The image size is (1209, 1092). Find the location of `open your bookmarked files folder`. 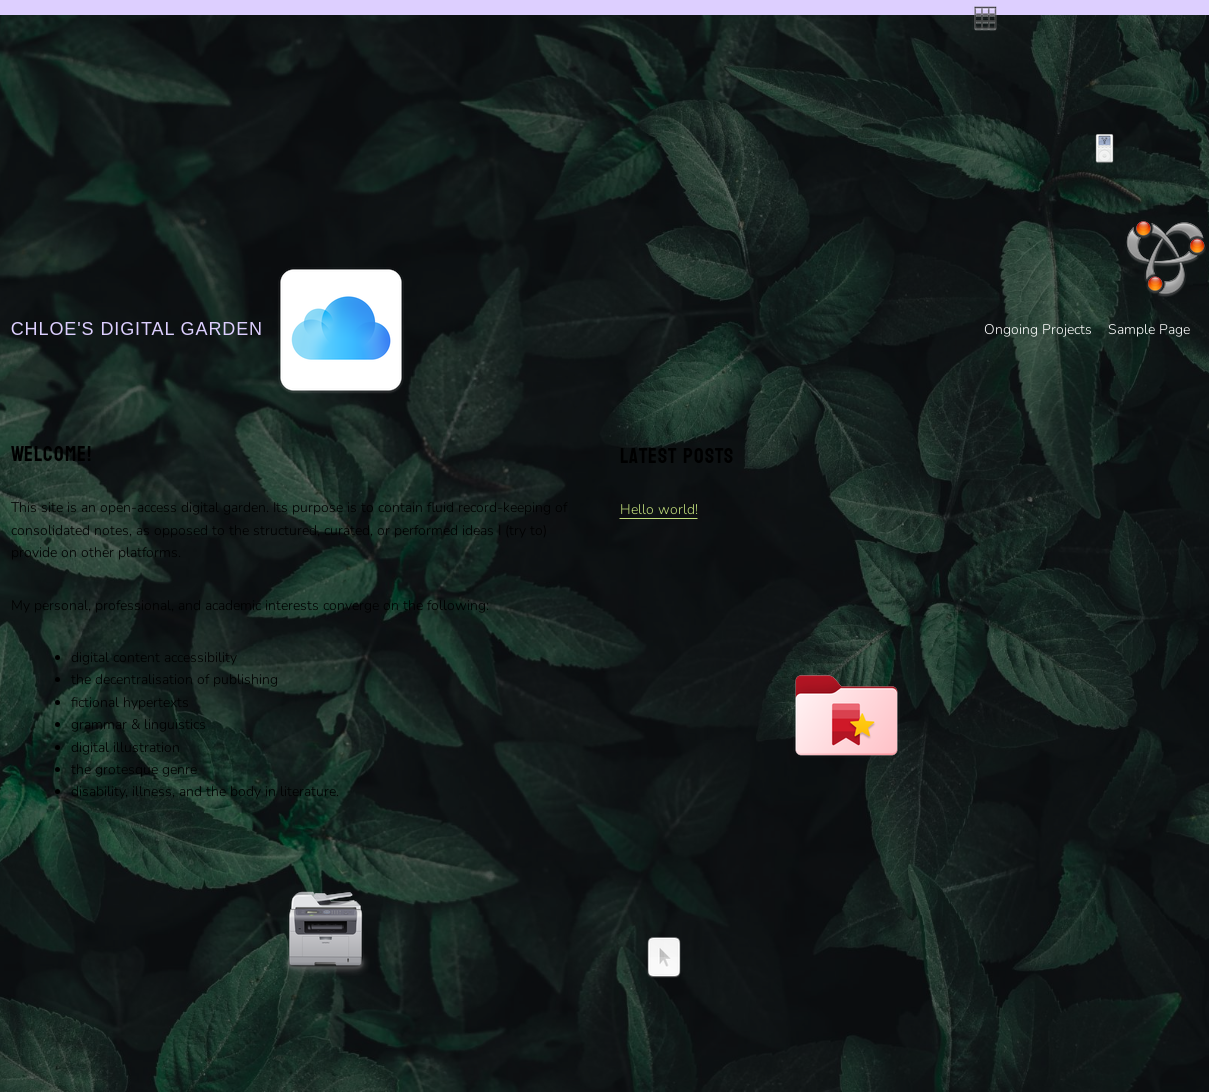

open your bookmarked files folder is located at coordinates (846, 718).